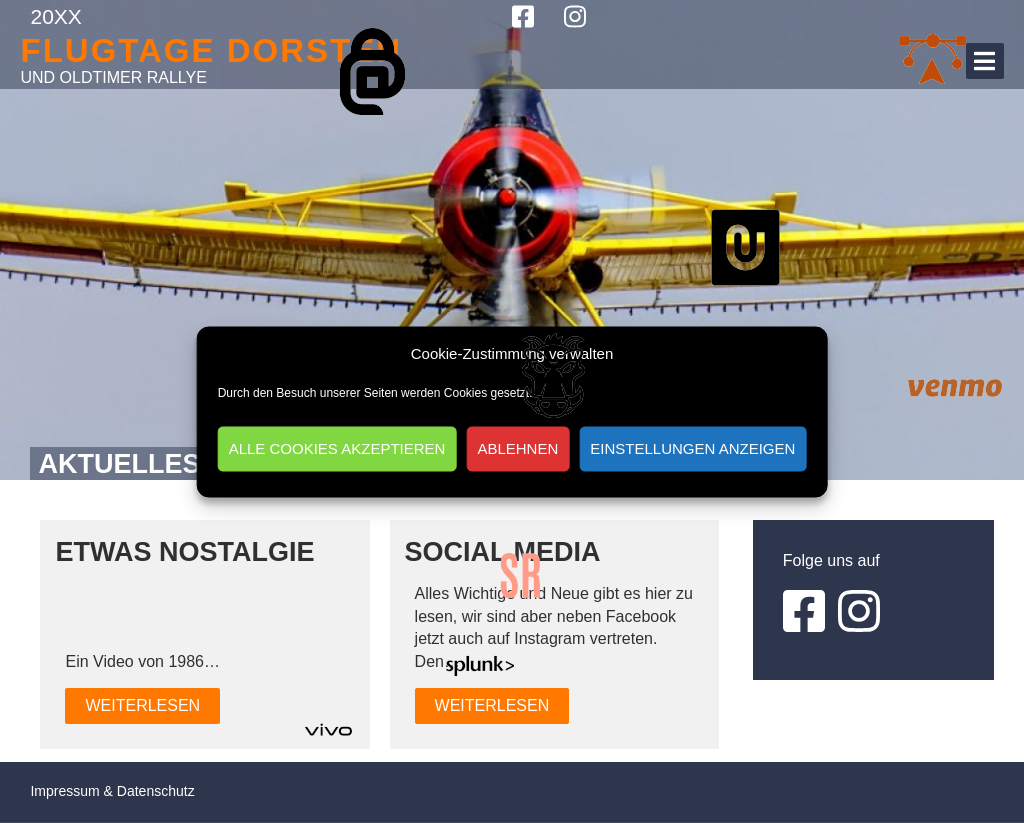 This screenshot has width=1024, height=823. Describe the element at coordinates (933, 59) in the screenshot. I see `SVGtrace logo` at that location.